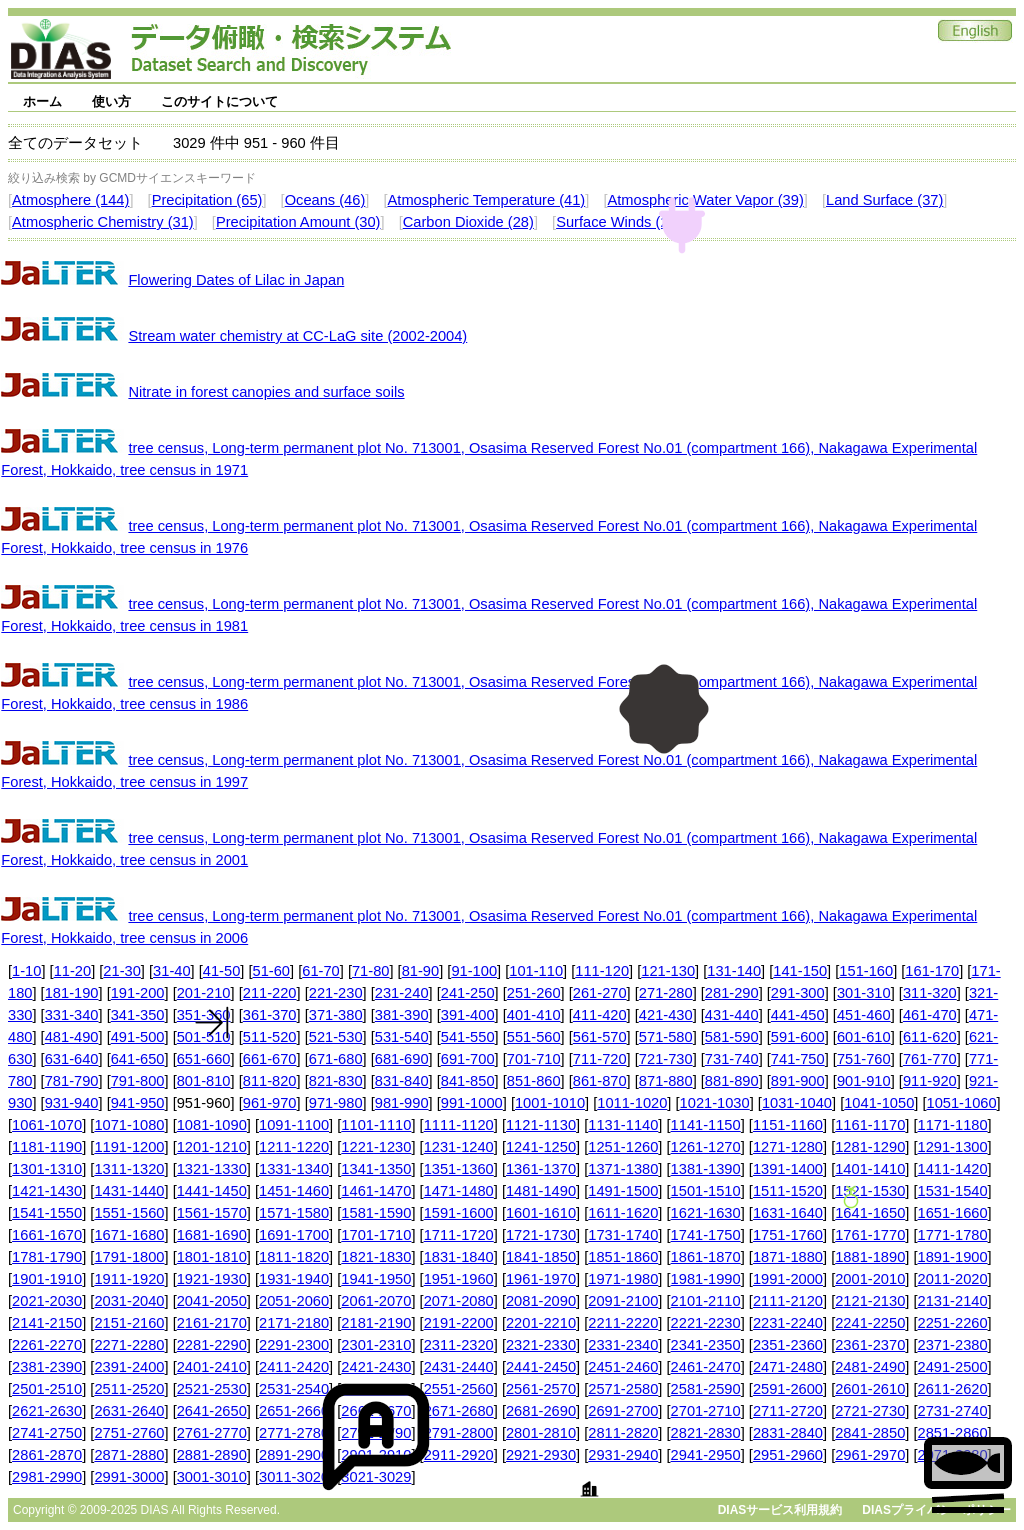  I want to click on connect to power source, so click(682, 227).